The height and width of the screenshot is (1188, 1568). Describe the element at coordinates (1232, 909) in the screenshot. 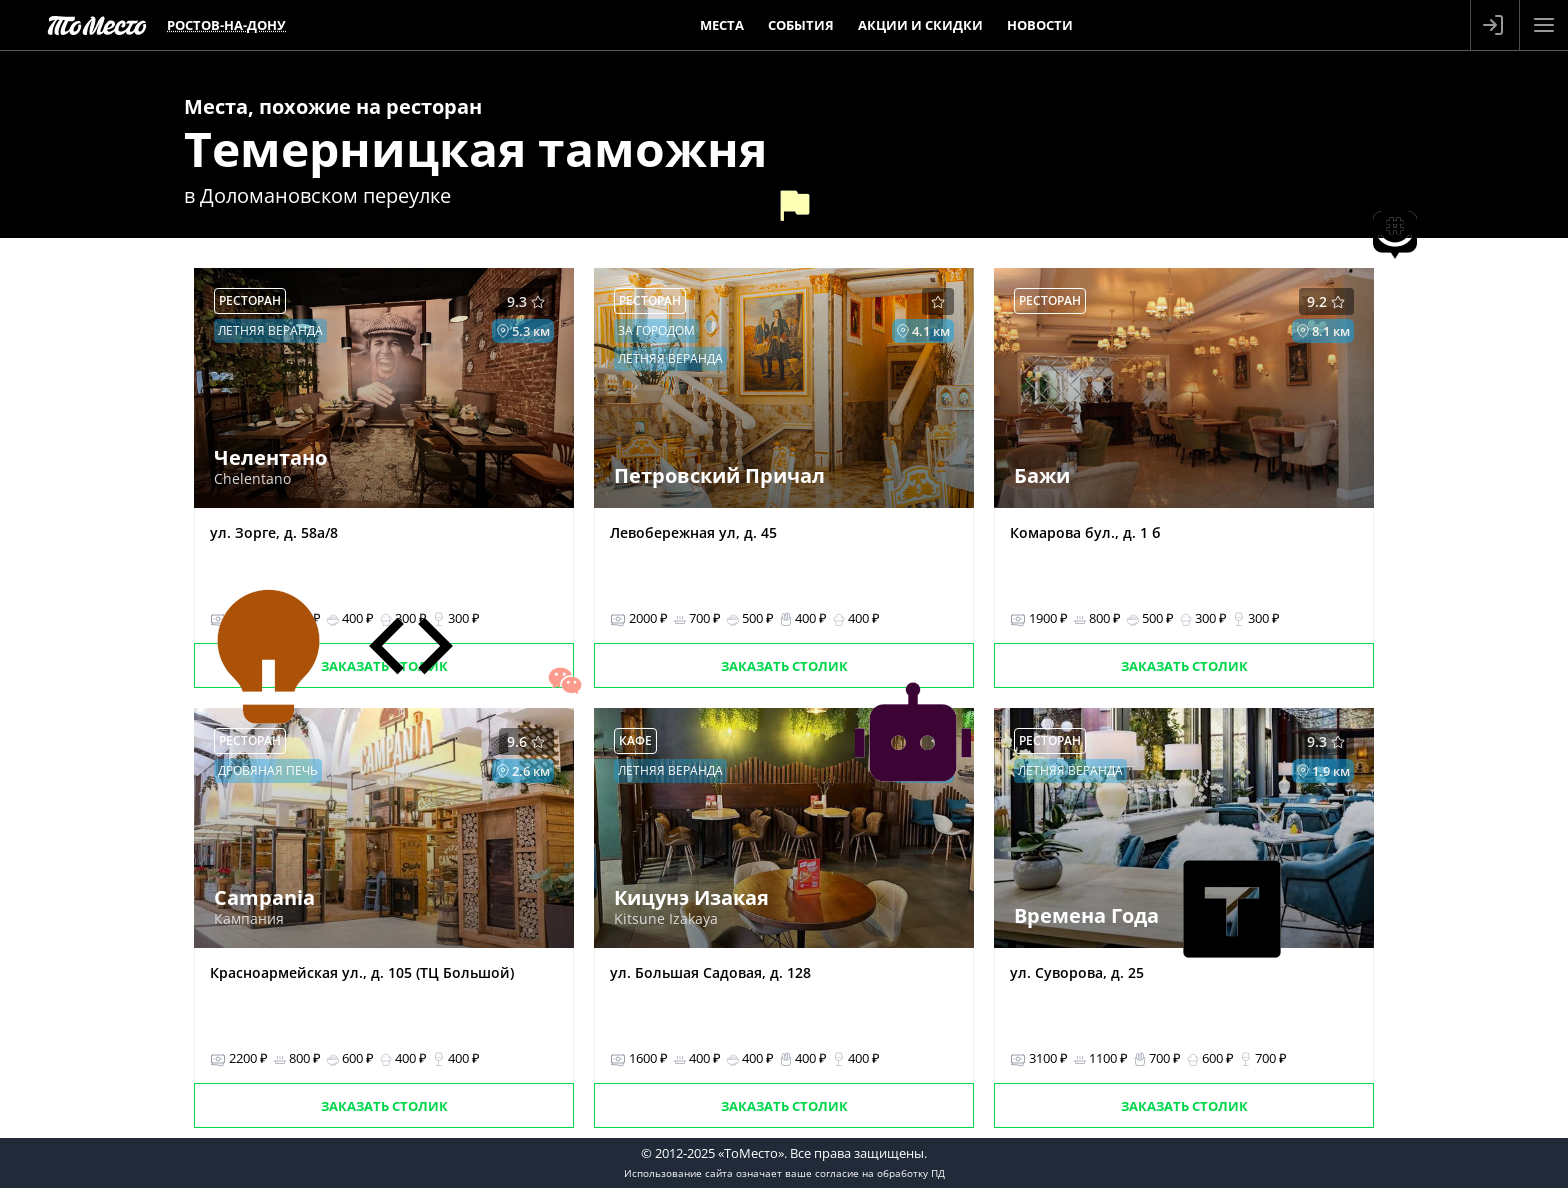

I see `open text formatting or typography options` at that location.